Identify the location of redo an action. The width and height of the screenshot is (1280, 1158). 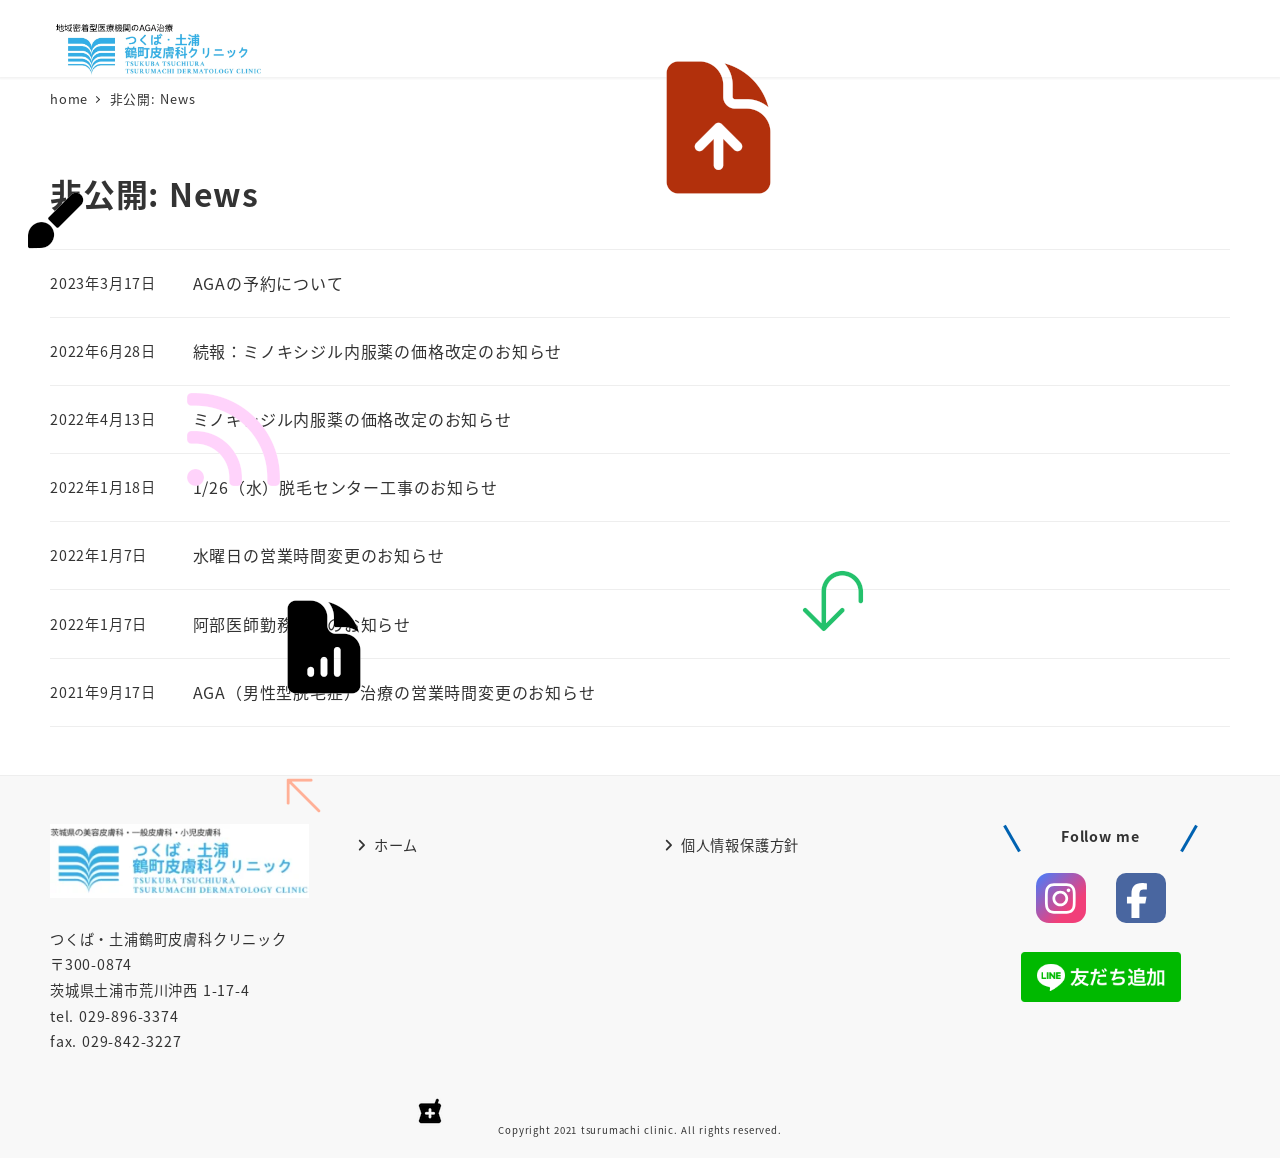
(833, 601).